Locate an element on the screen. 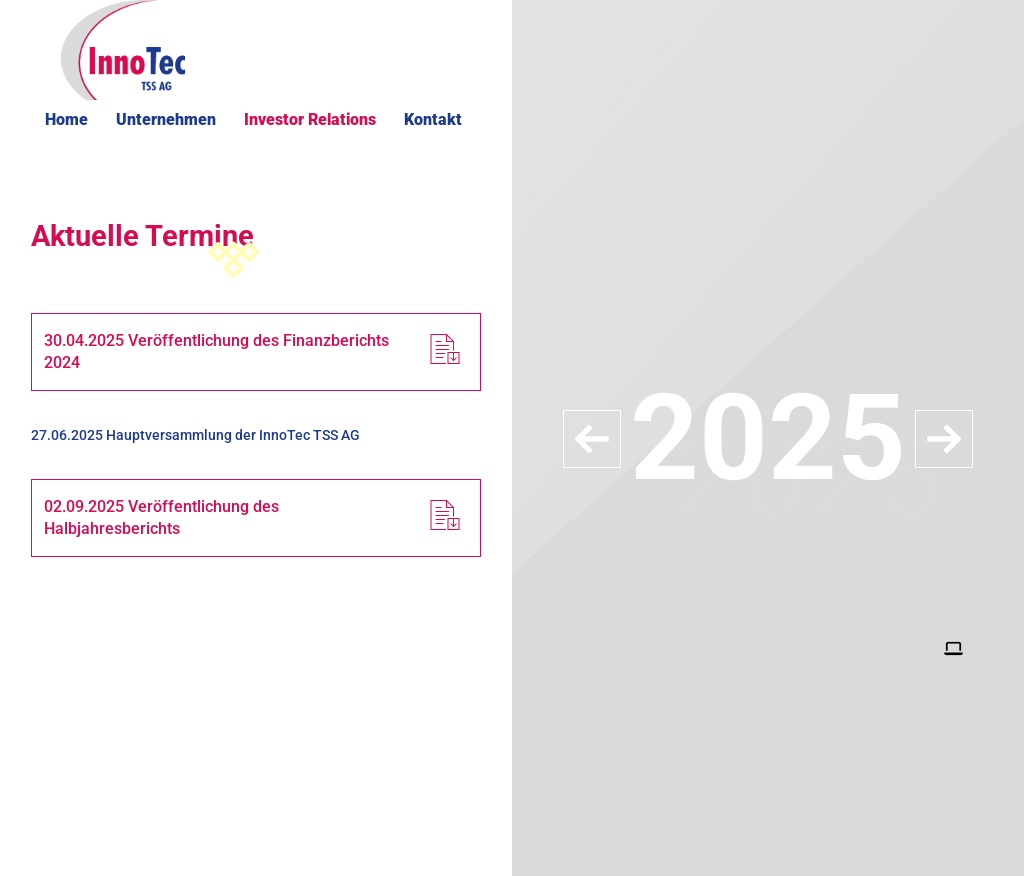  switch to desktop view is located at coordinates (953, 648).